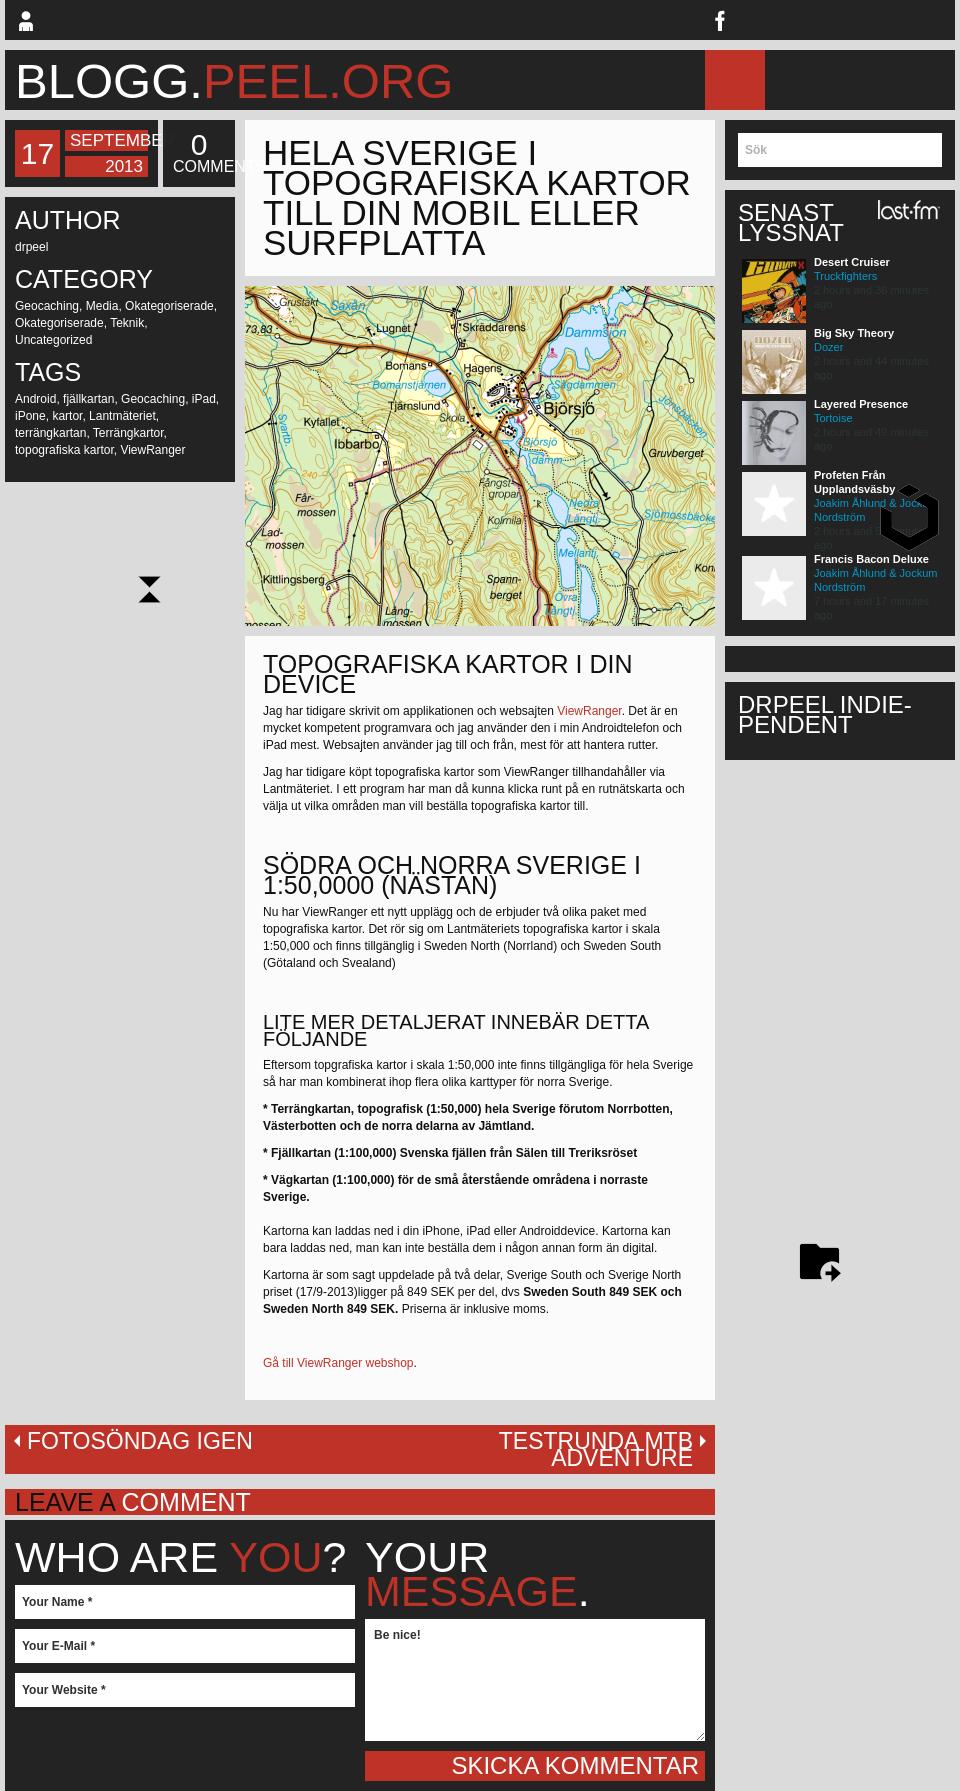 This screenshot has width=960, height=1791. I want to click on collapse or contract content vertically, so click(149, 589).